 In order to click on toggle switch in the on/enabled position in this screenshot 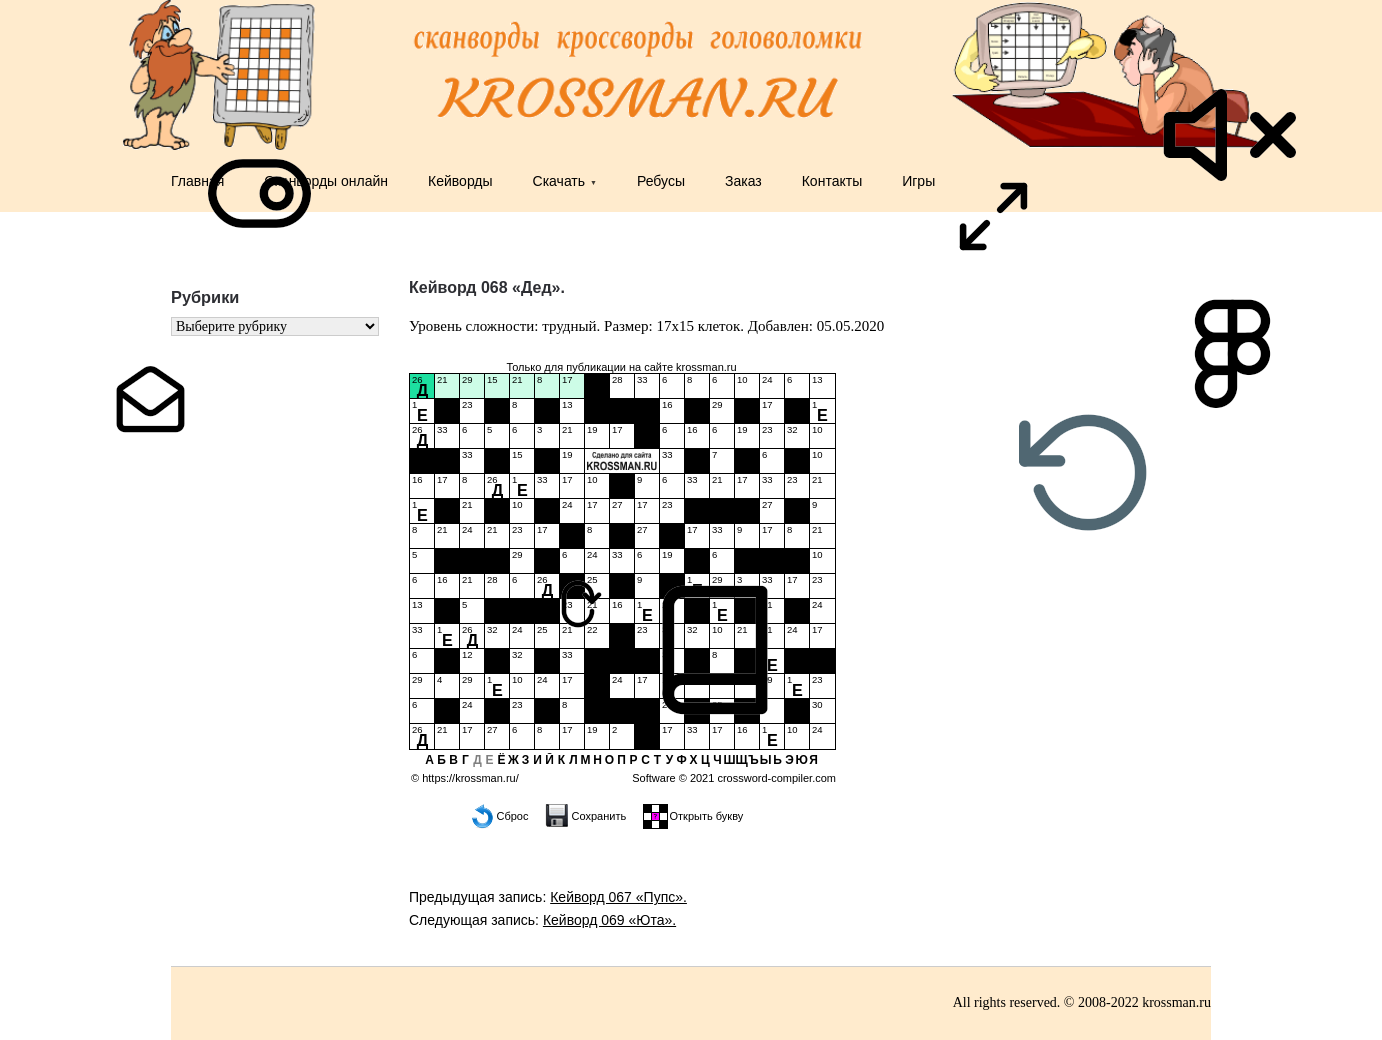, I will do `click(259, 193)`.